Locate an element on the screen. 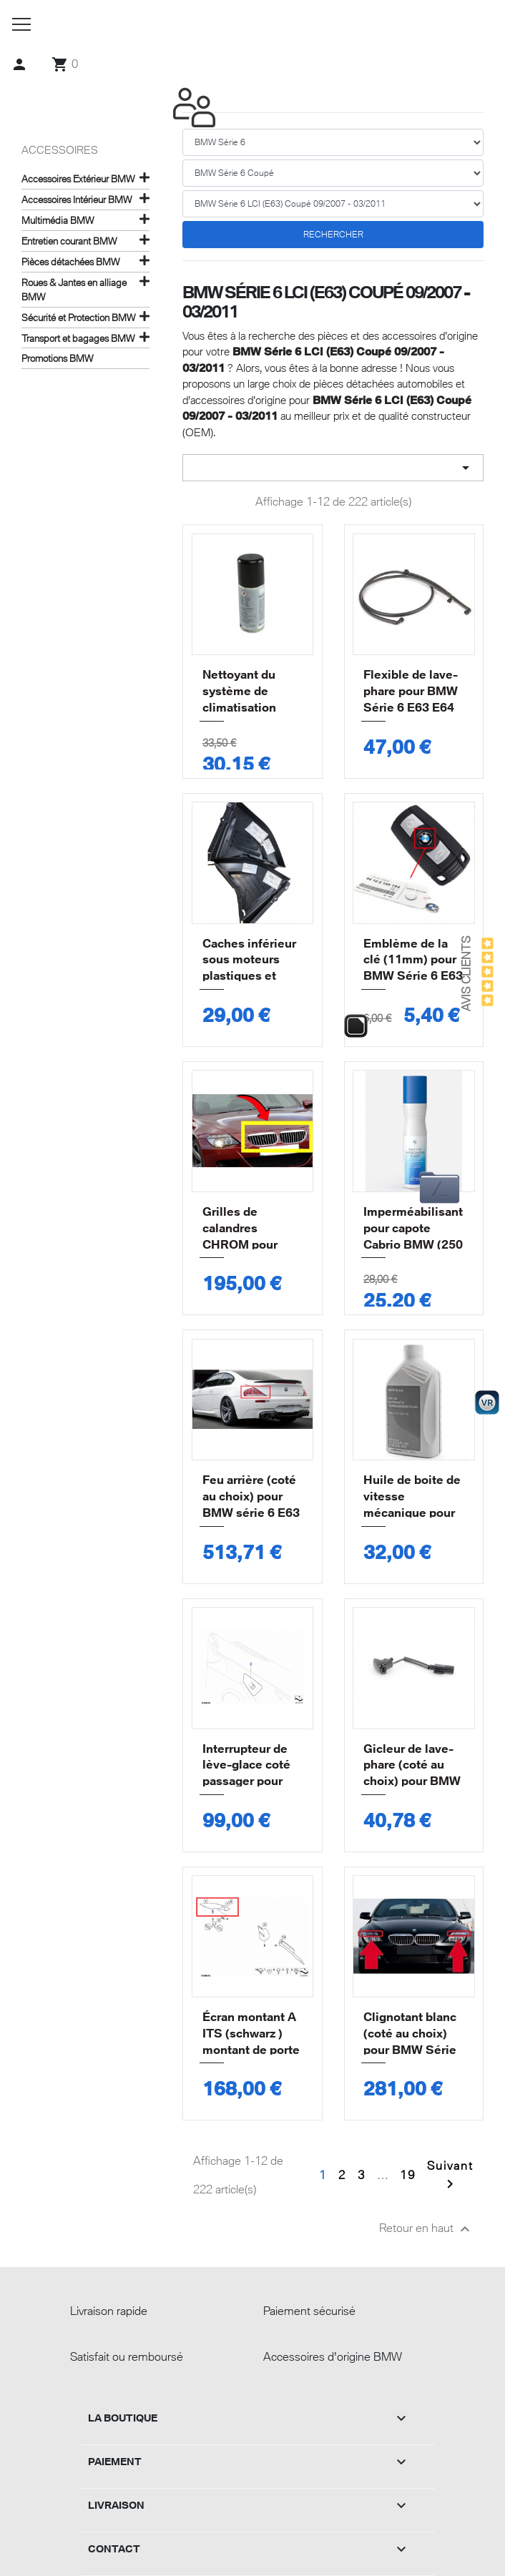 This screenshot has height=2576, width=505. launch VR monitor application is located at coordinates (487, 1402).